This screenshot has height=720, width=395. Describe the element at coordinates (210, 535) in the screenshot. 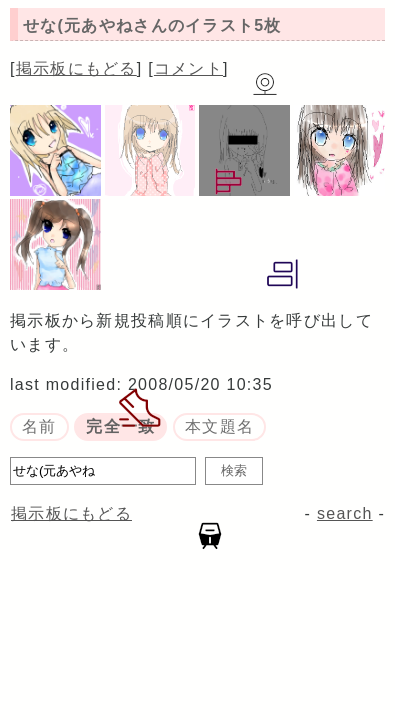

I see `access regional train schedules` at that location.